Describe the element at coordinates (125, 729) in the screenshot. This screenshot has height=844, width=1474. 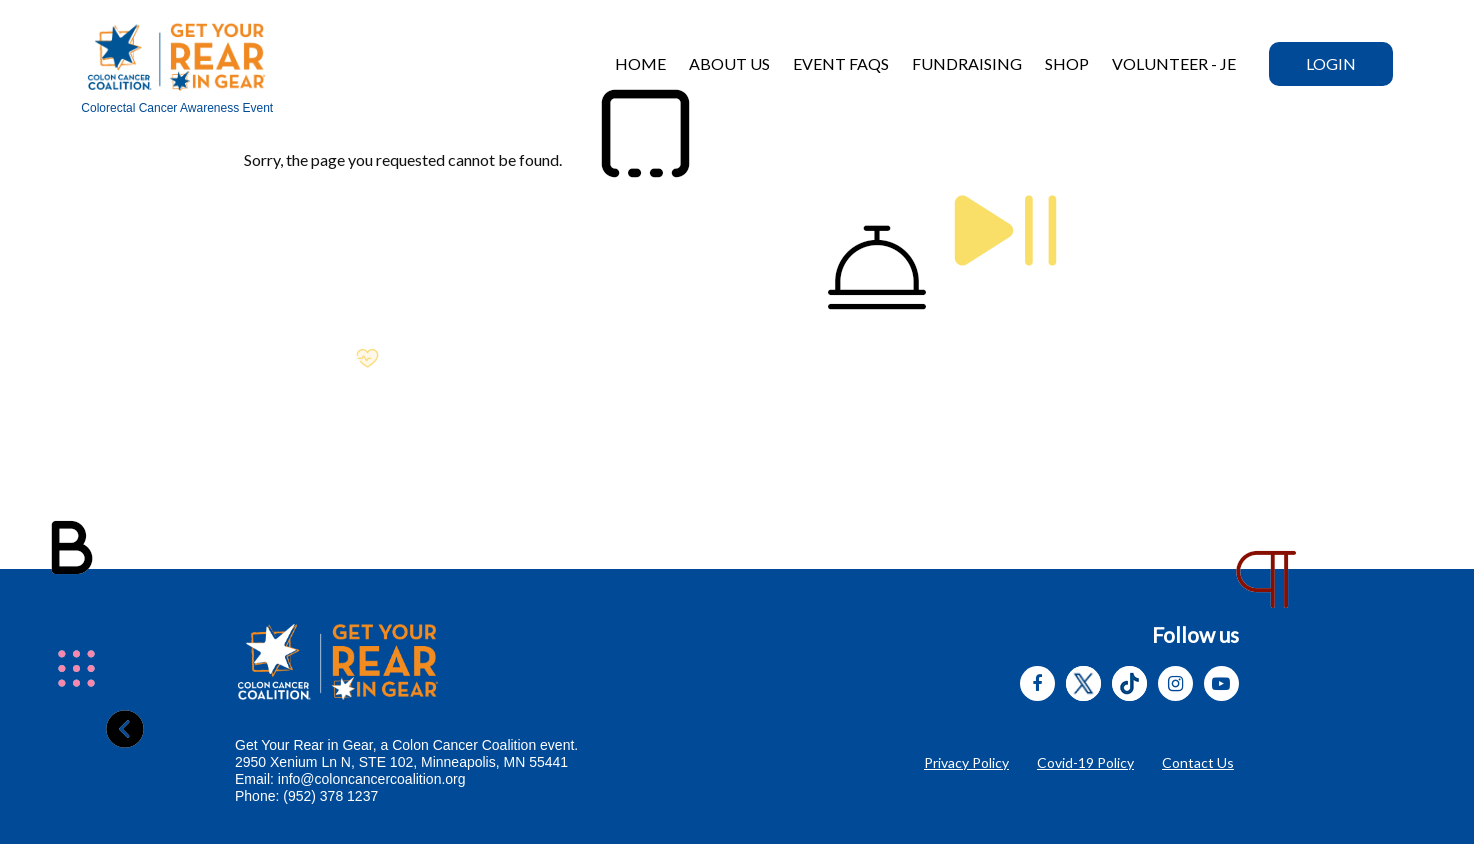
I see `go back to the previous screen` at that location.